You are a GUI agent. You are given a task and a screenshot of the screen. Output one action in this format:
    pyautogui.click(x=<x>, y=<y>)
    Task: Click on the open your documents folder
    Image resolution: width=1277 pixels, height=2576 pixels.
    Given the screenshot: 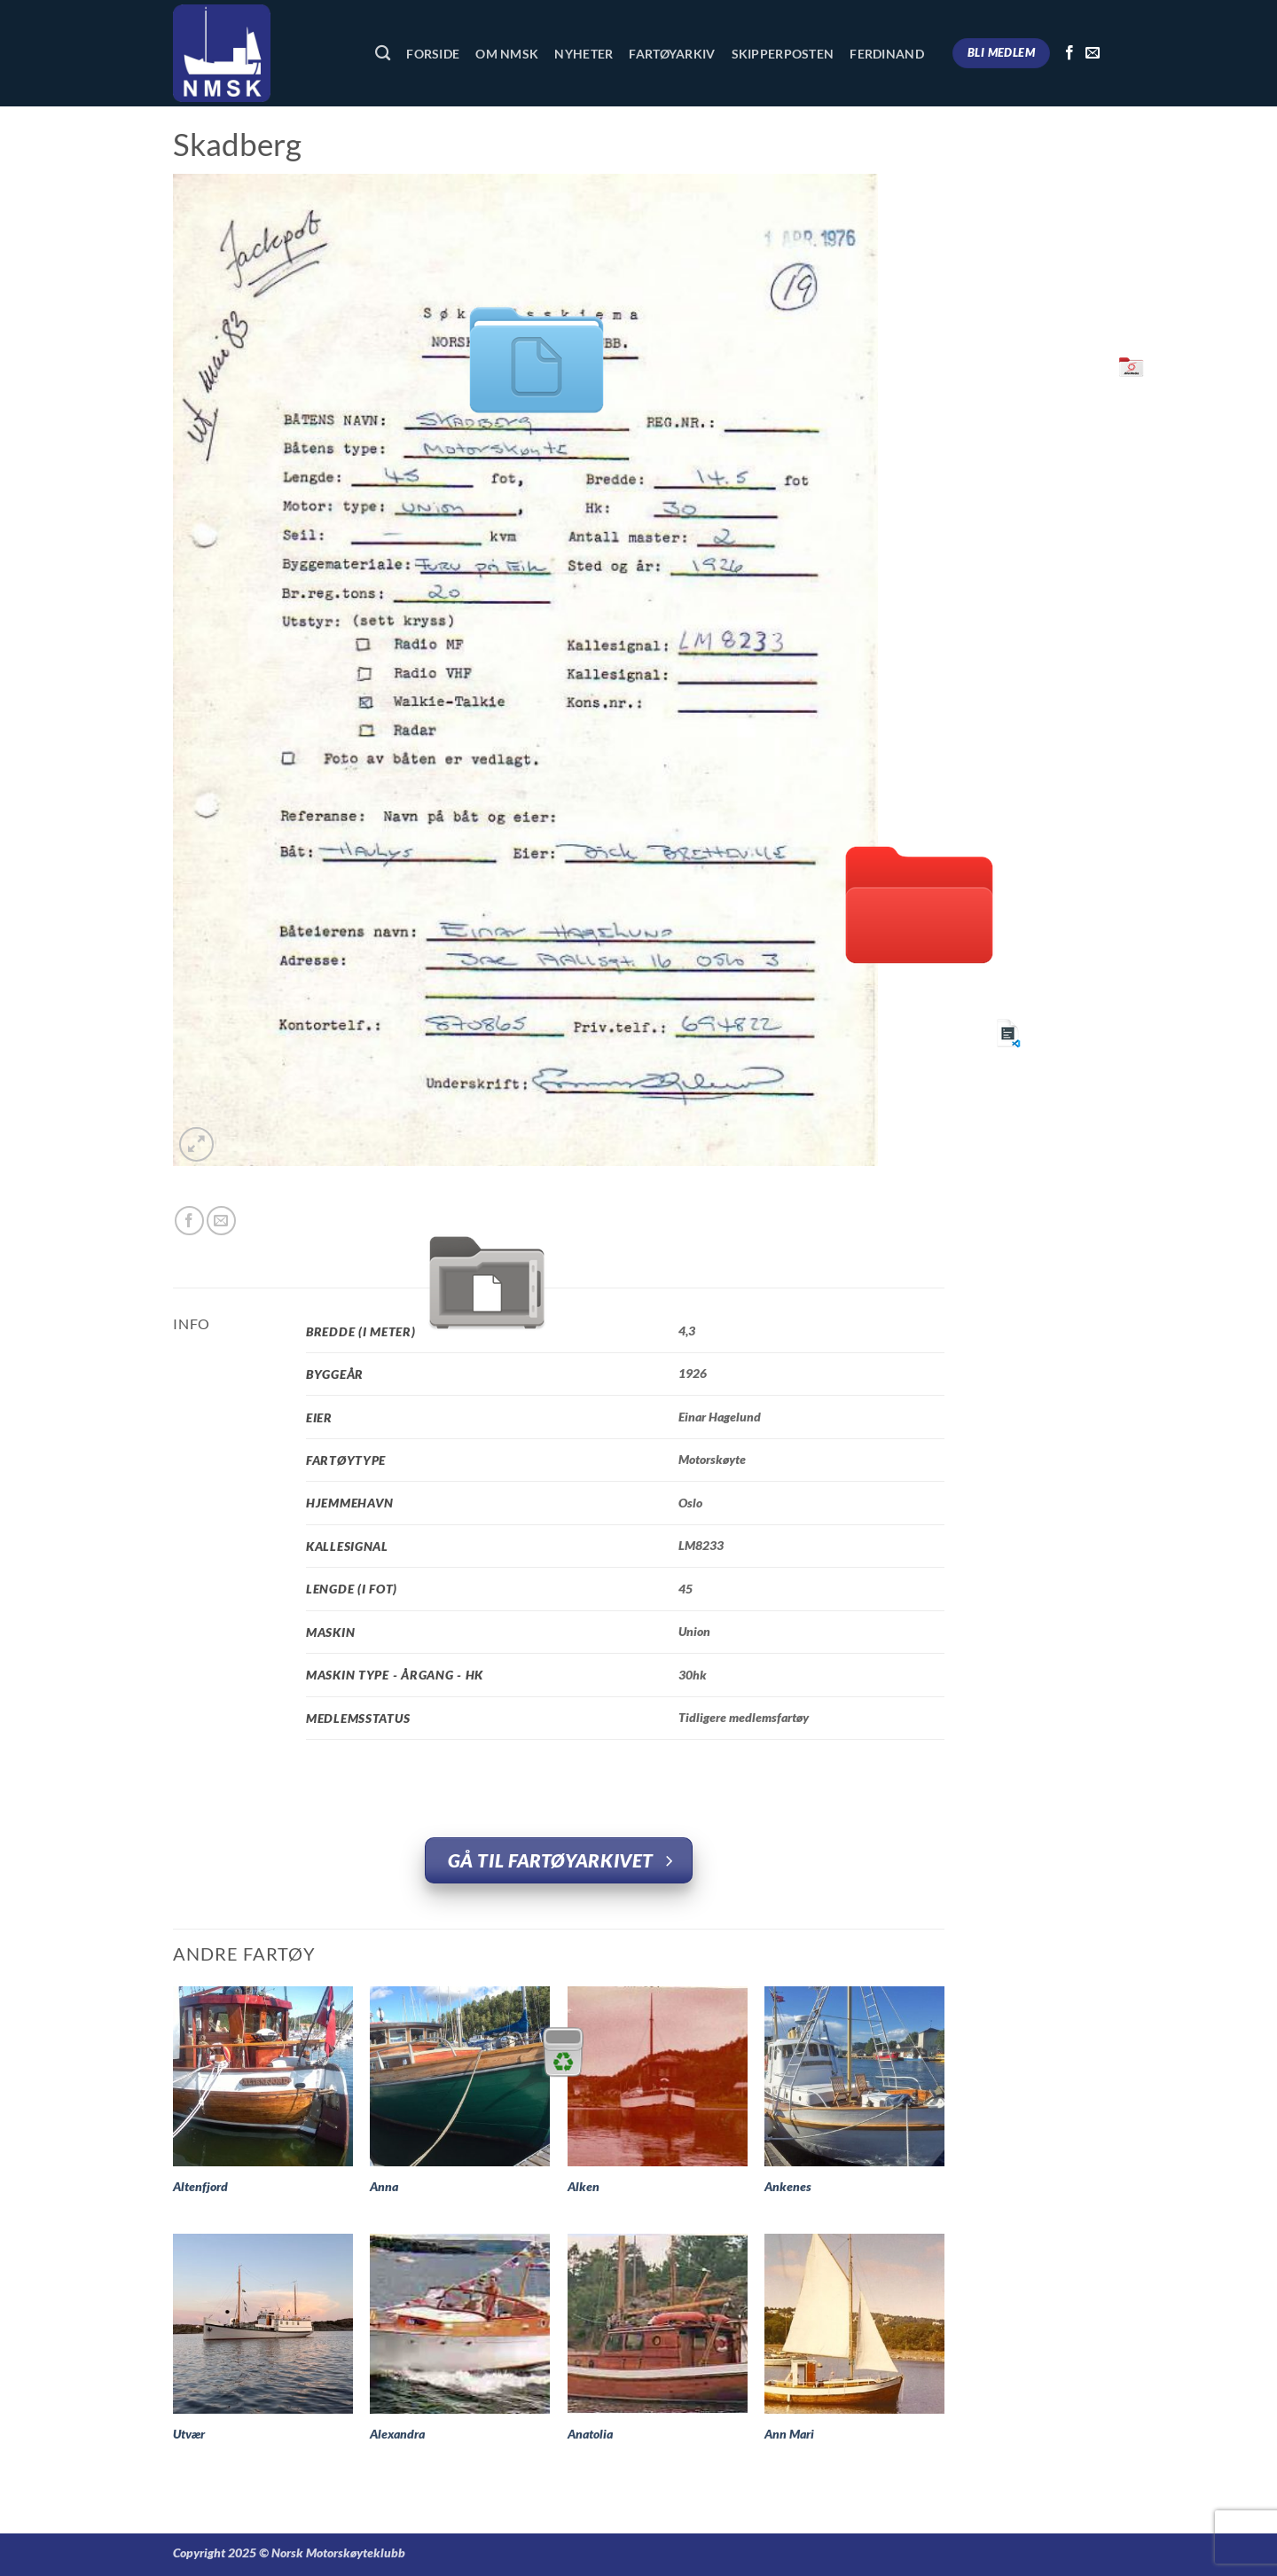 What is the action you would take?
    pyautogui.click(x=537, y=360)
    